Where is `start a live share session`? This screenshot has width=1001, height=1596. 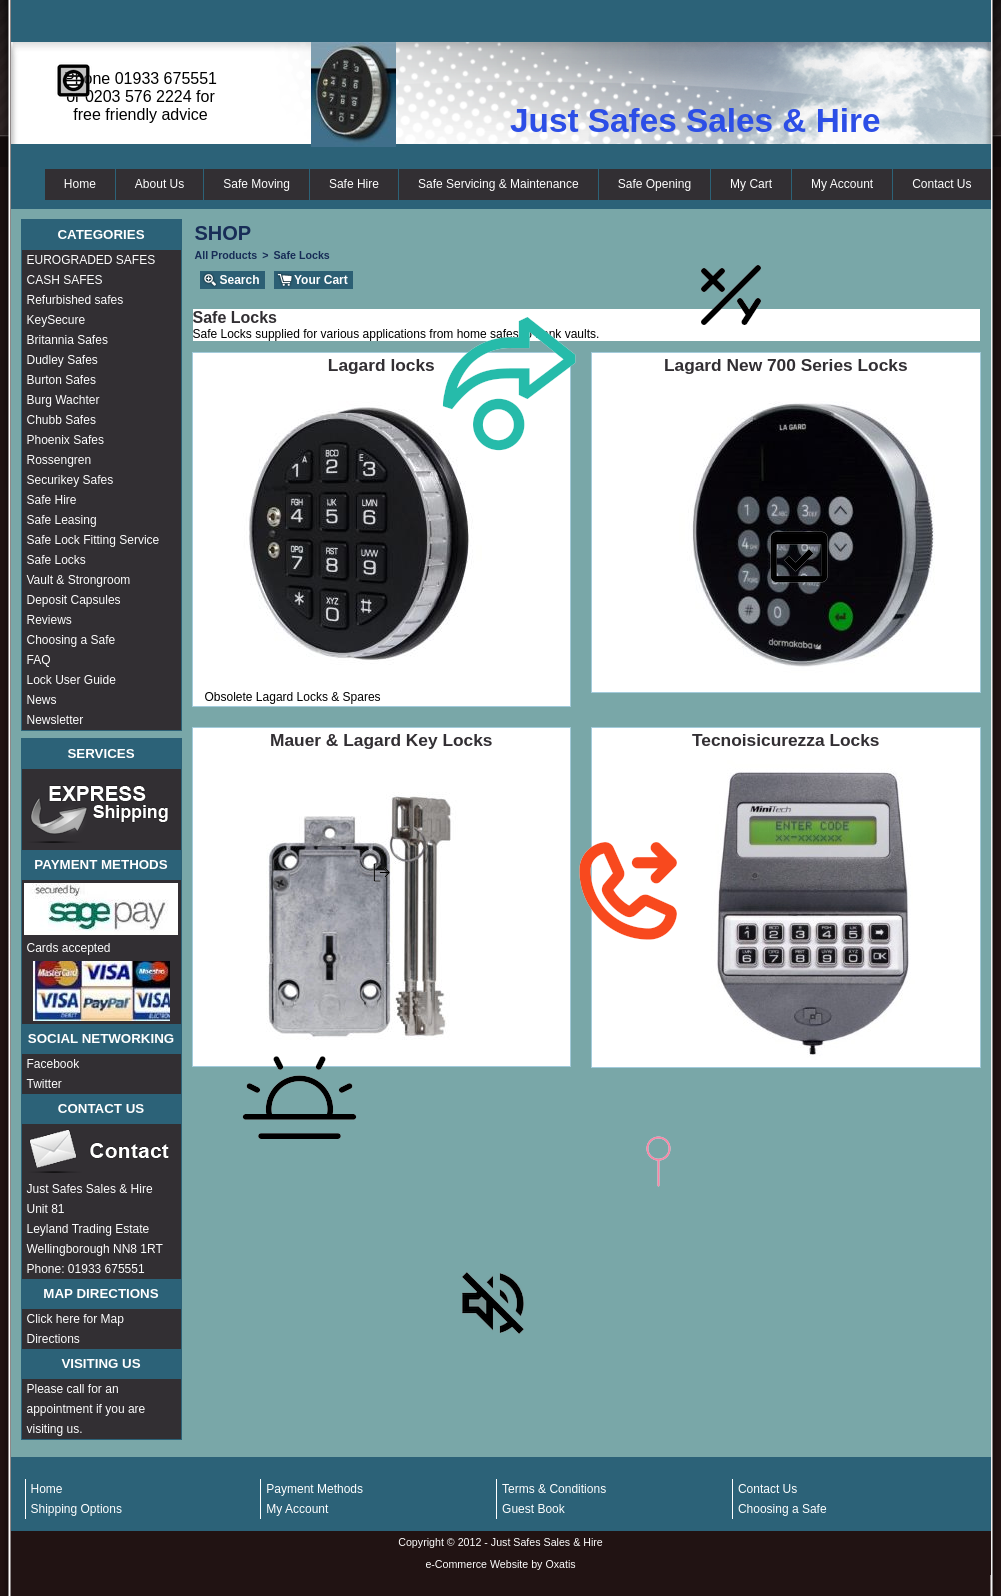
start a live share session is located at coordinates (508, 382).